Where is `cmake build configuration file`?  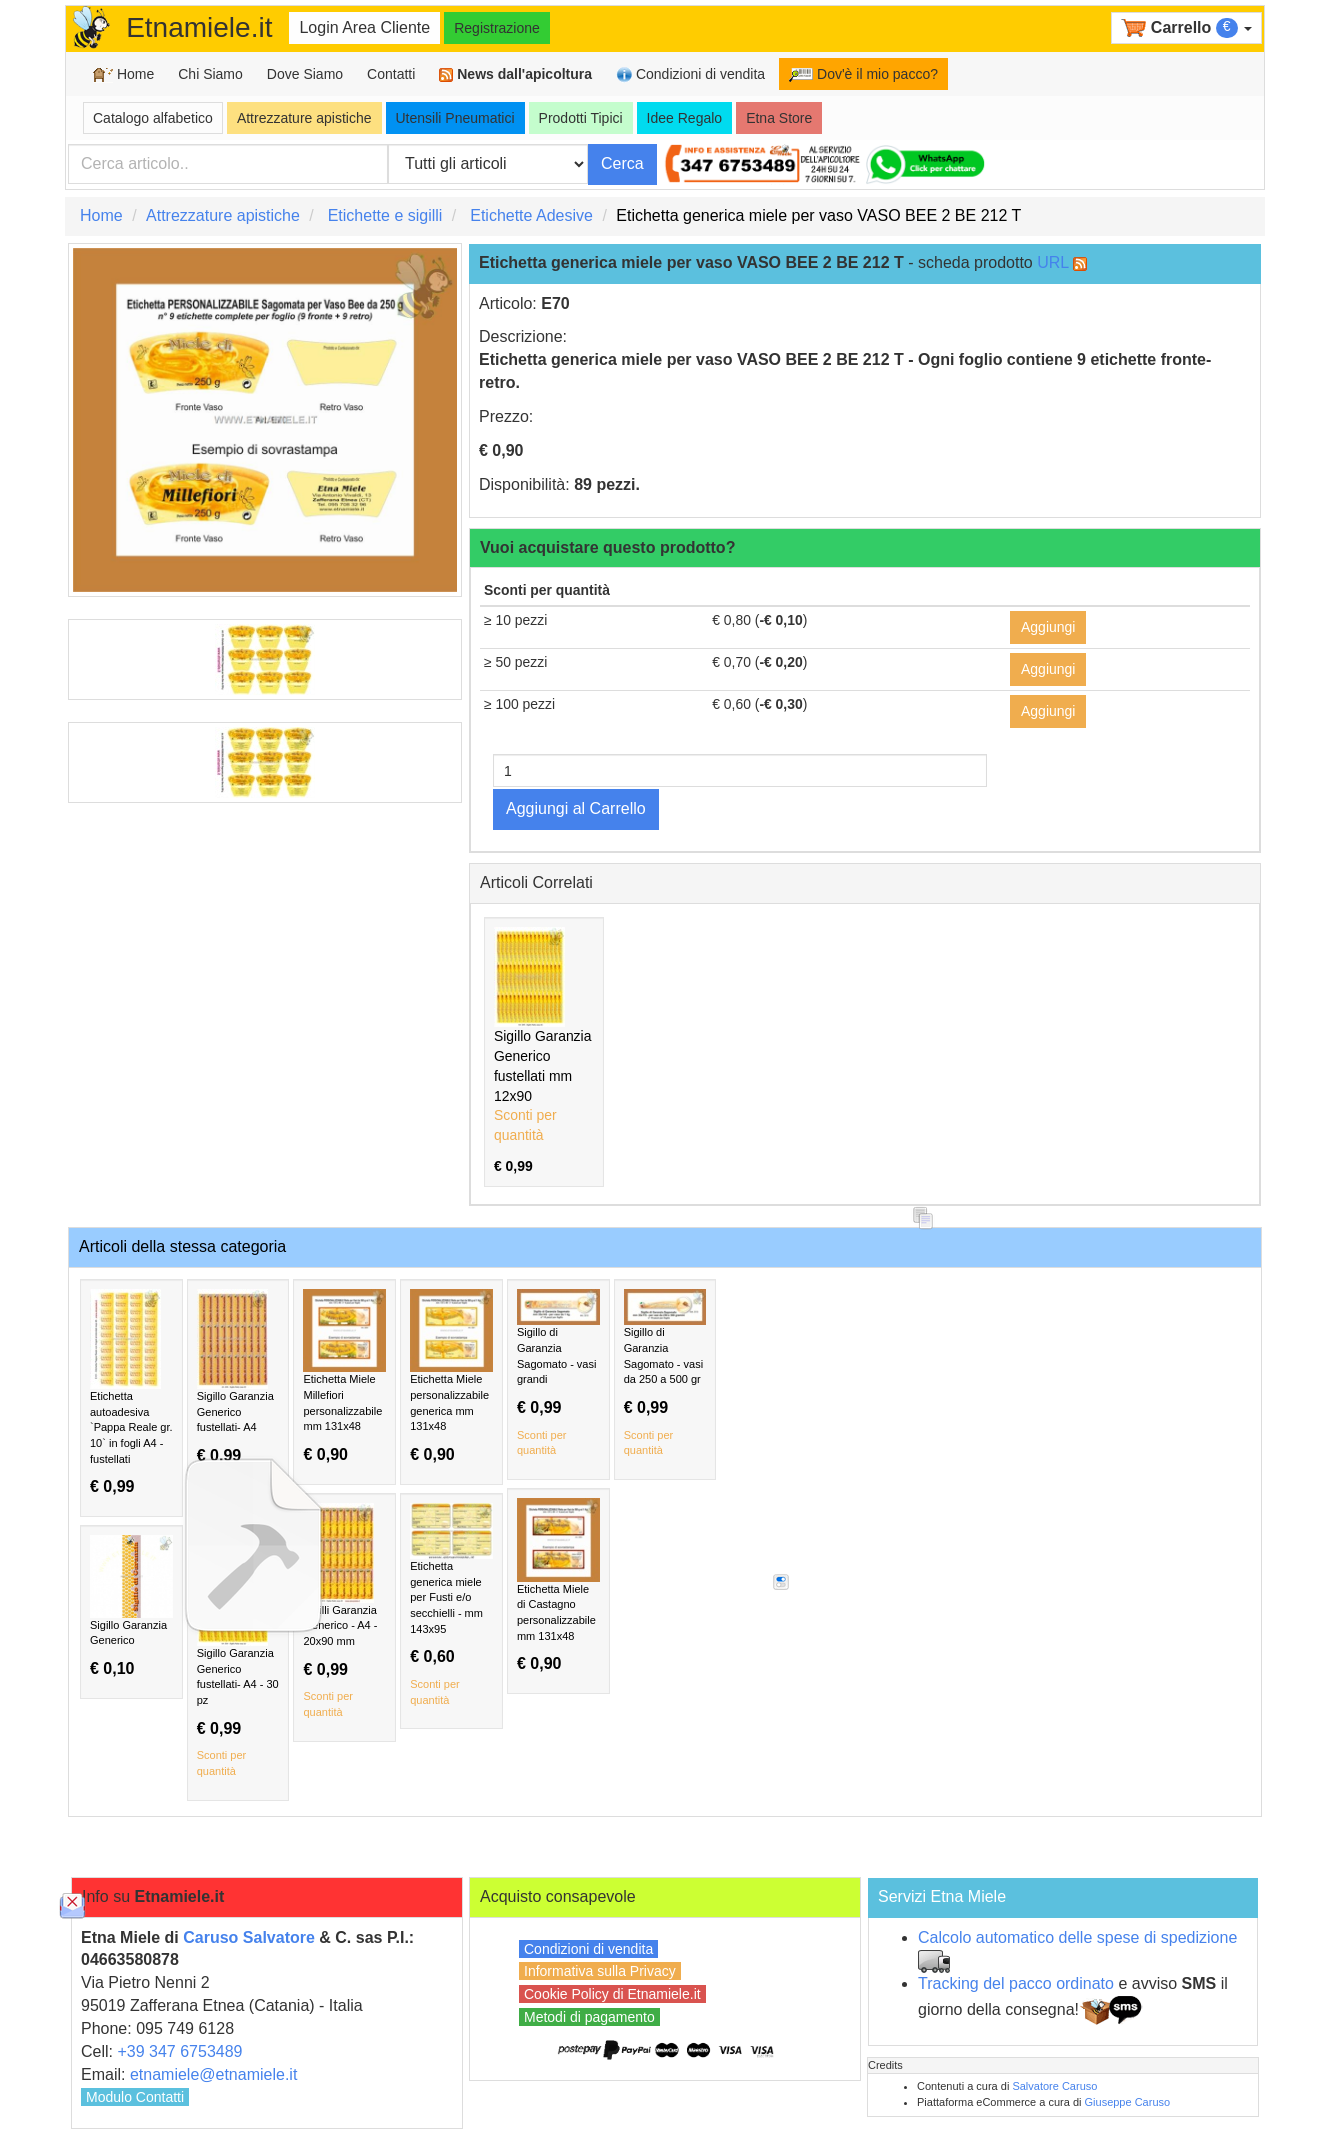
cmake build configuration file is located at coordinates (253, 1545).